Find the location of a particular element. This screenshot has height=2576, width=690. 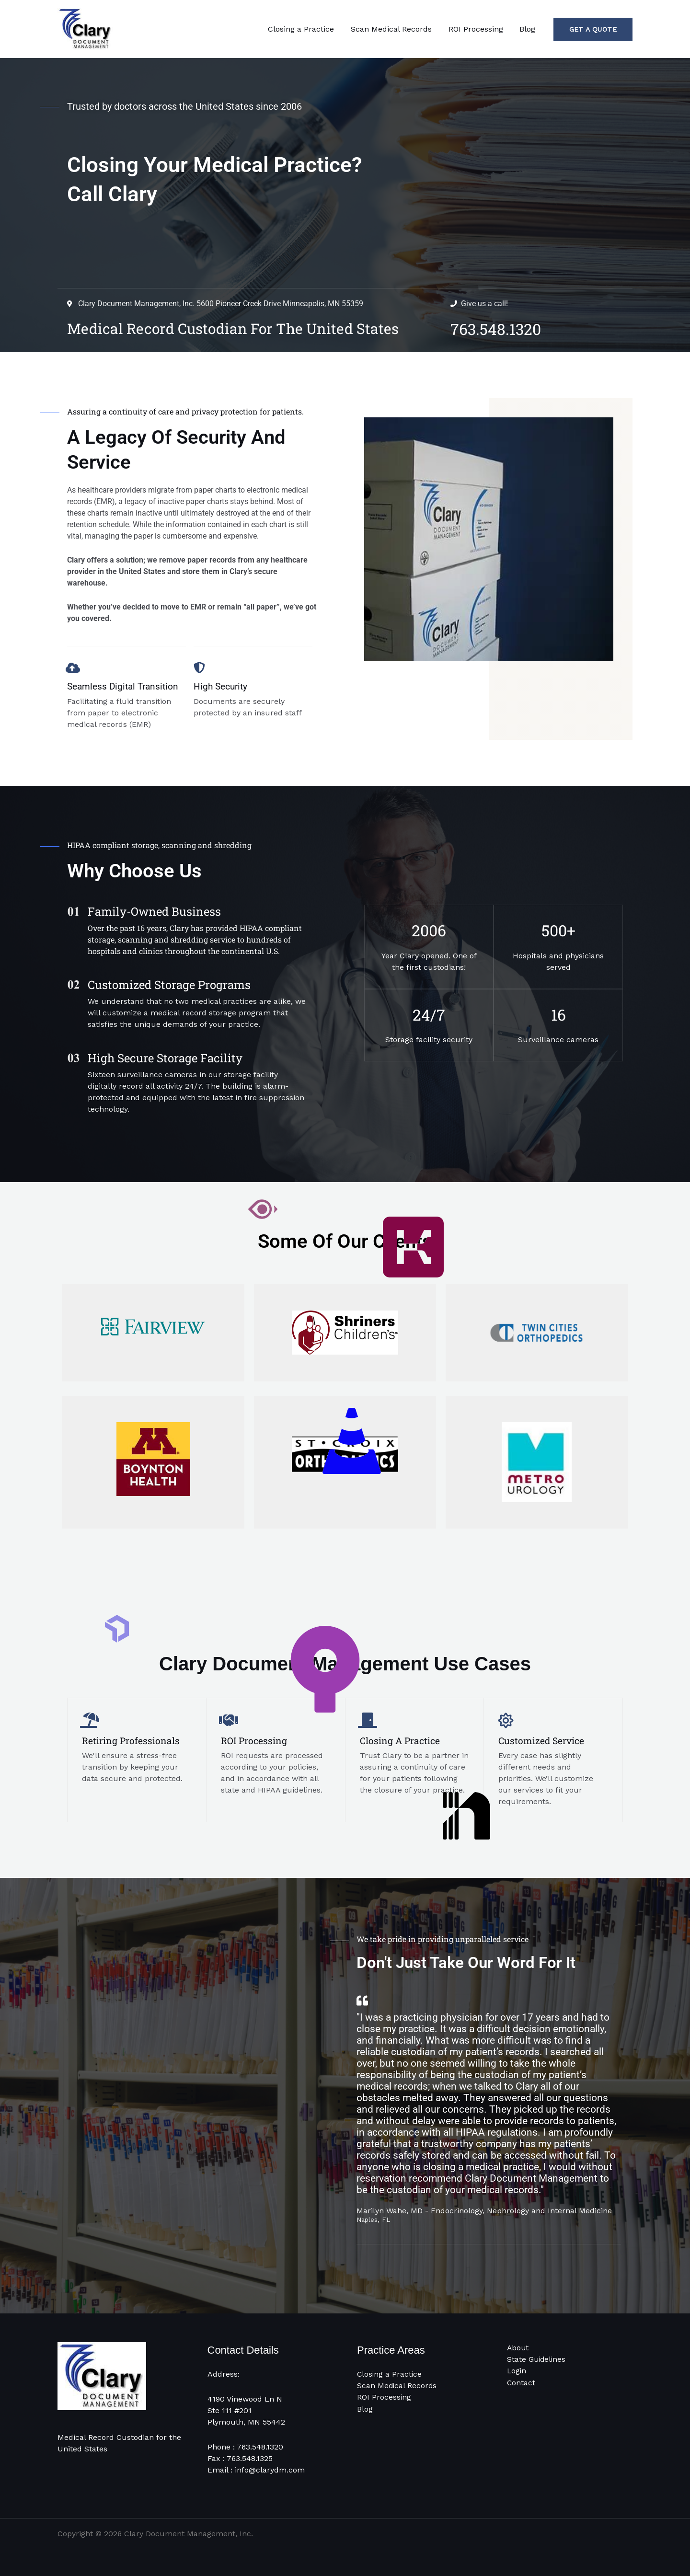

open sourcetree git client is located at coordinates (325, 1669).